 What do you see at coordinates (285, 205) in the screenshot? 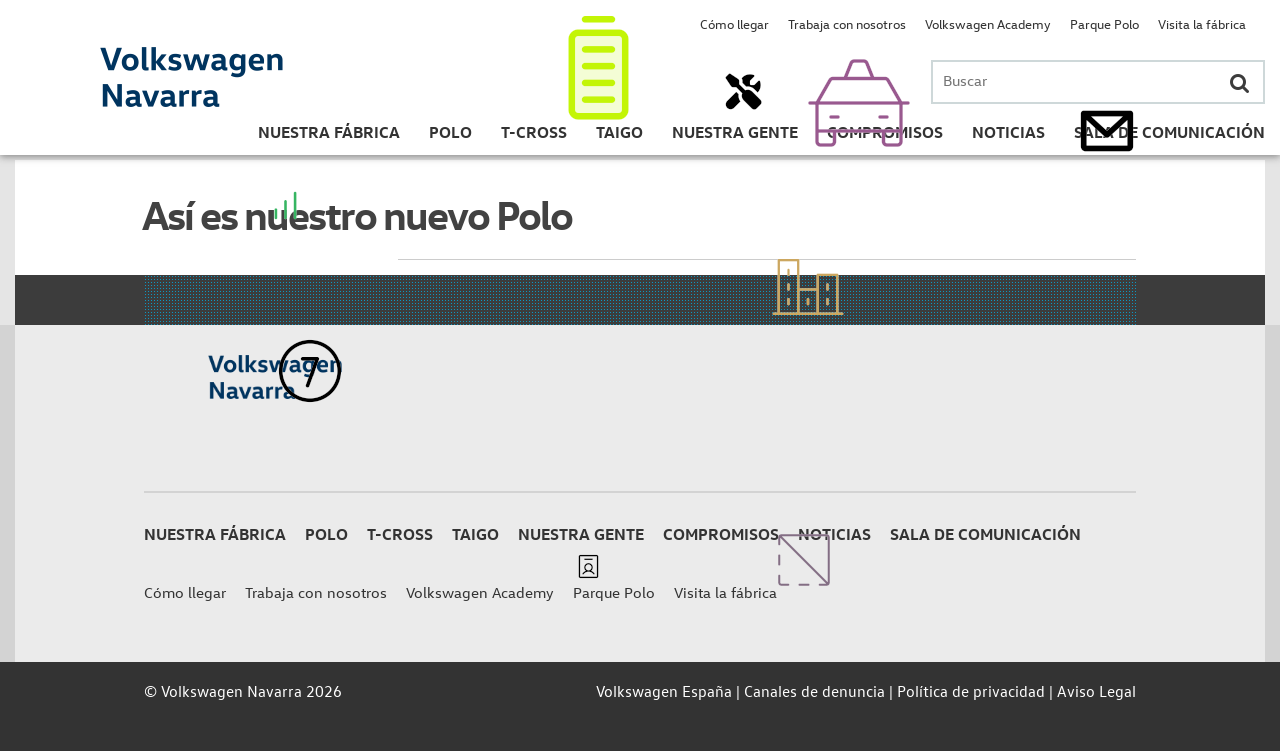
I see `view growth or progress statistics` at bounding box center [285, 205].